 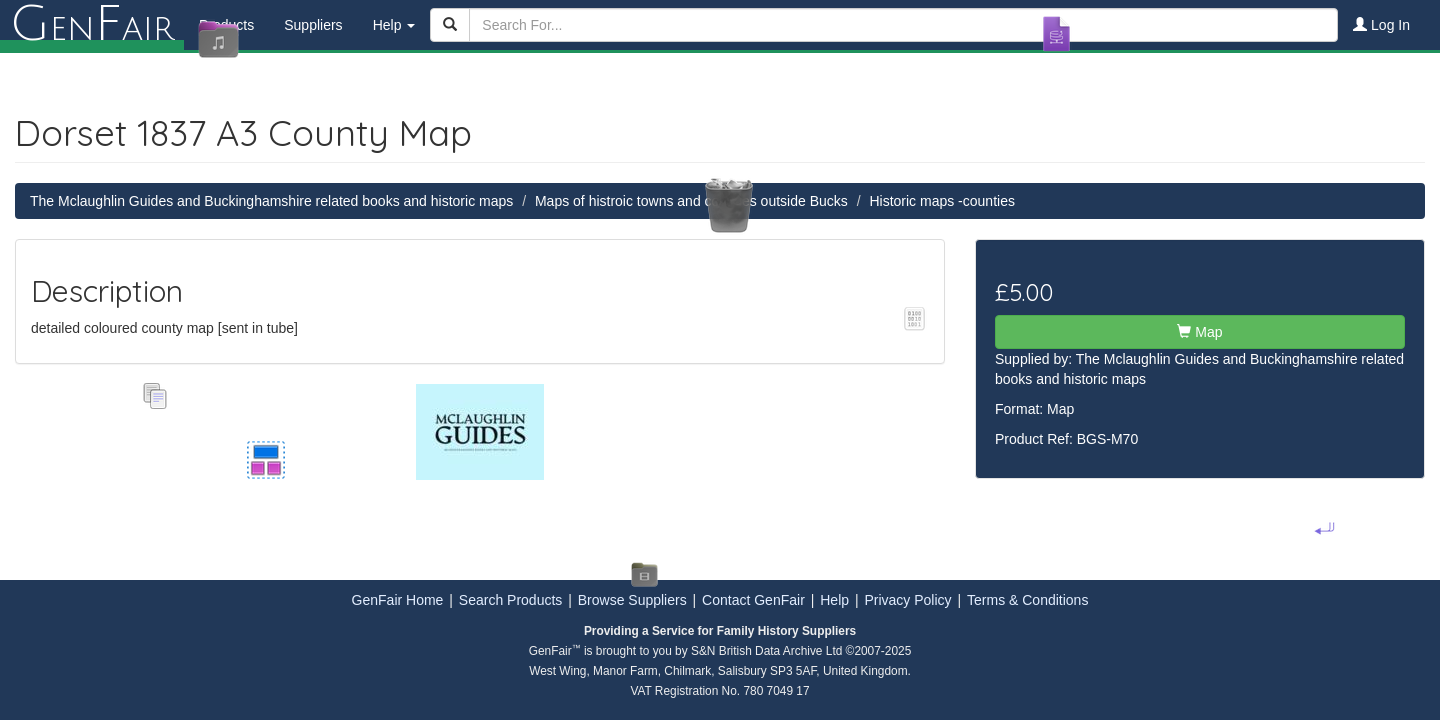 I want to click on trash bin containing items ready to be emptied, so click(x=729, y=206).